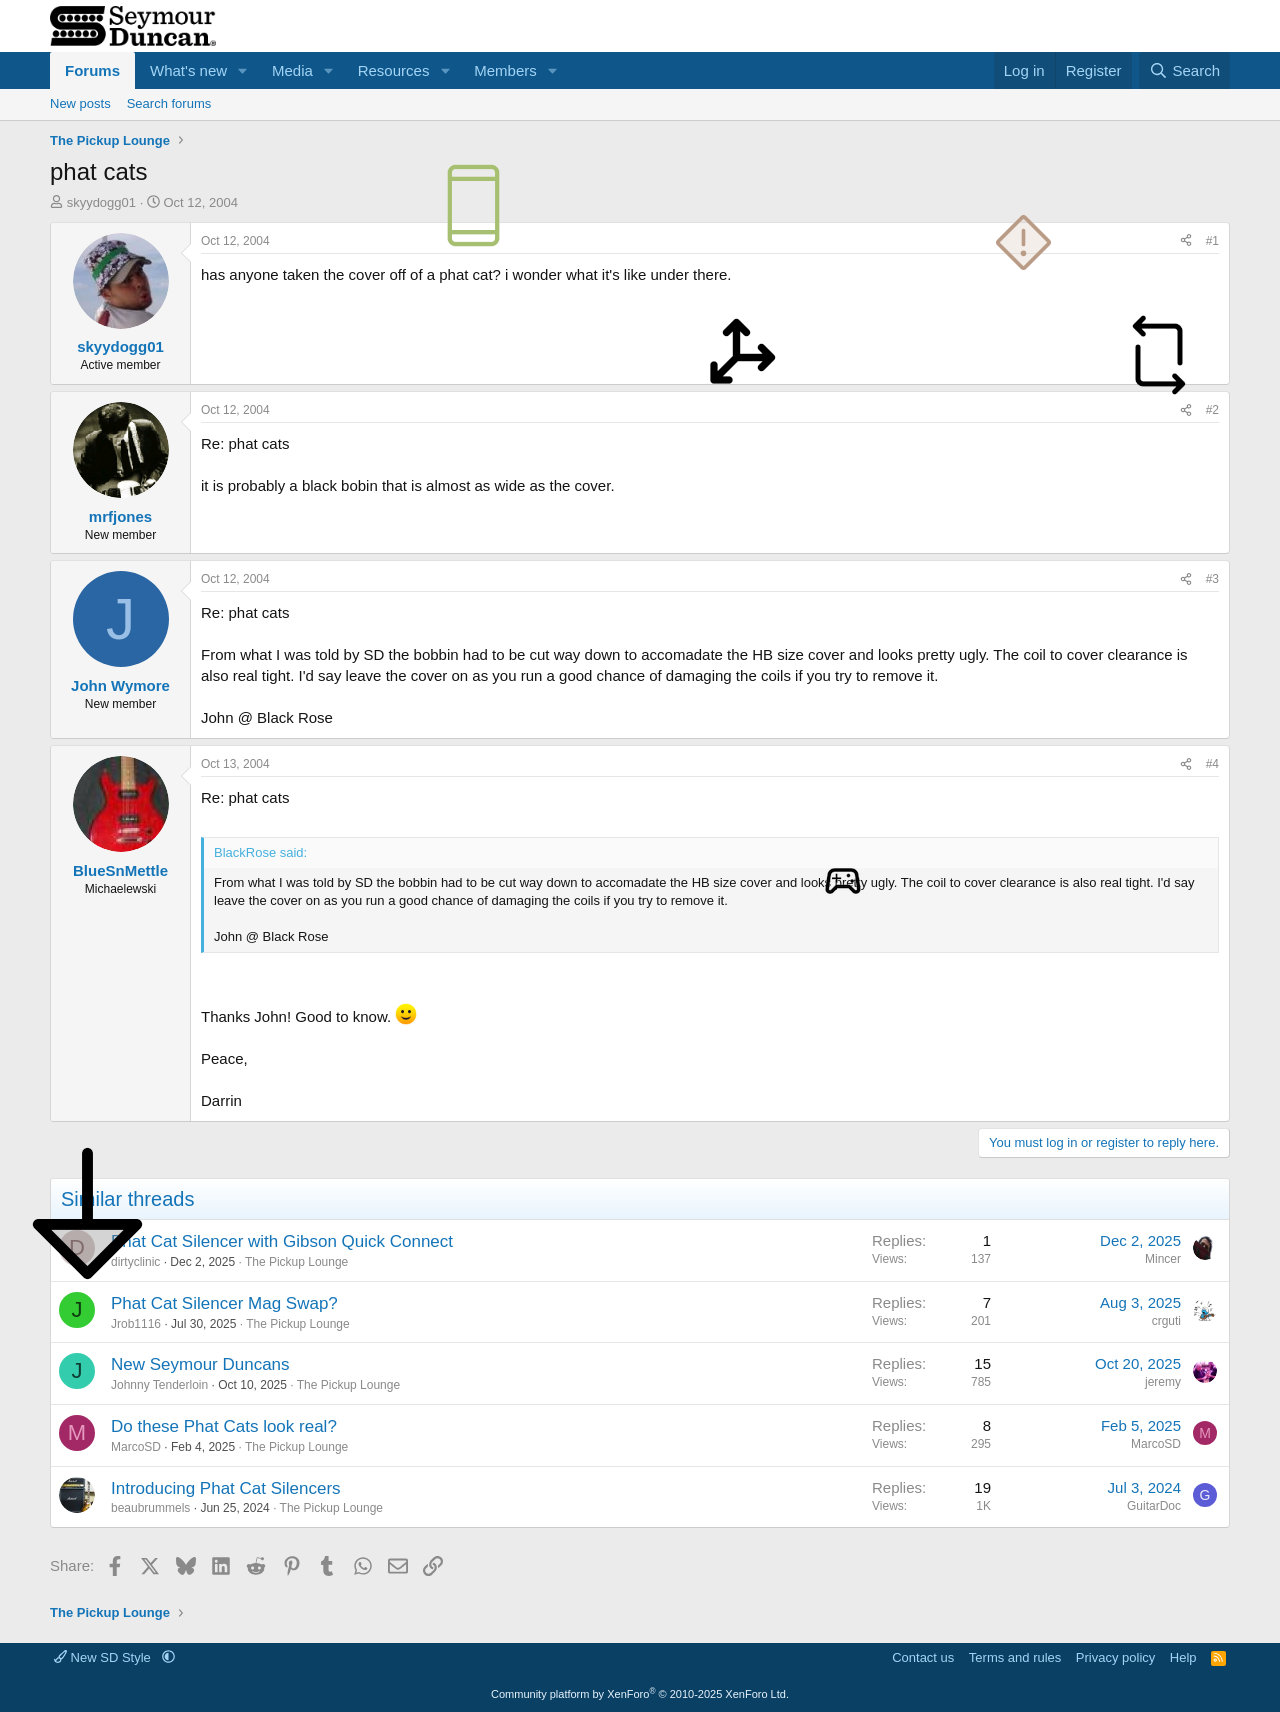  What do you see at coordinates (843, 881) in the screenshot?
I see `access gaming or esports features` at bounding box center [843, 881].